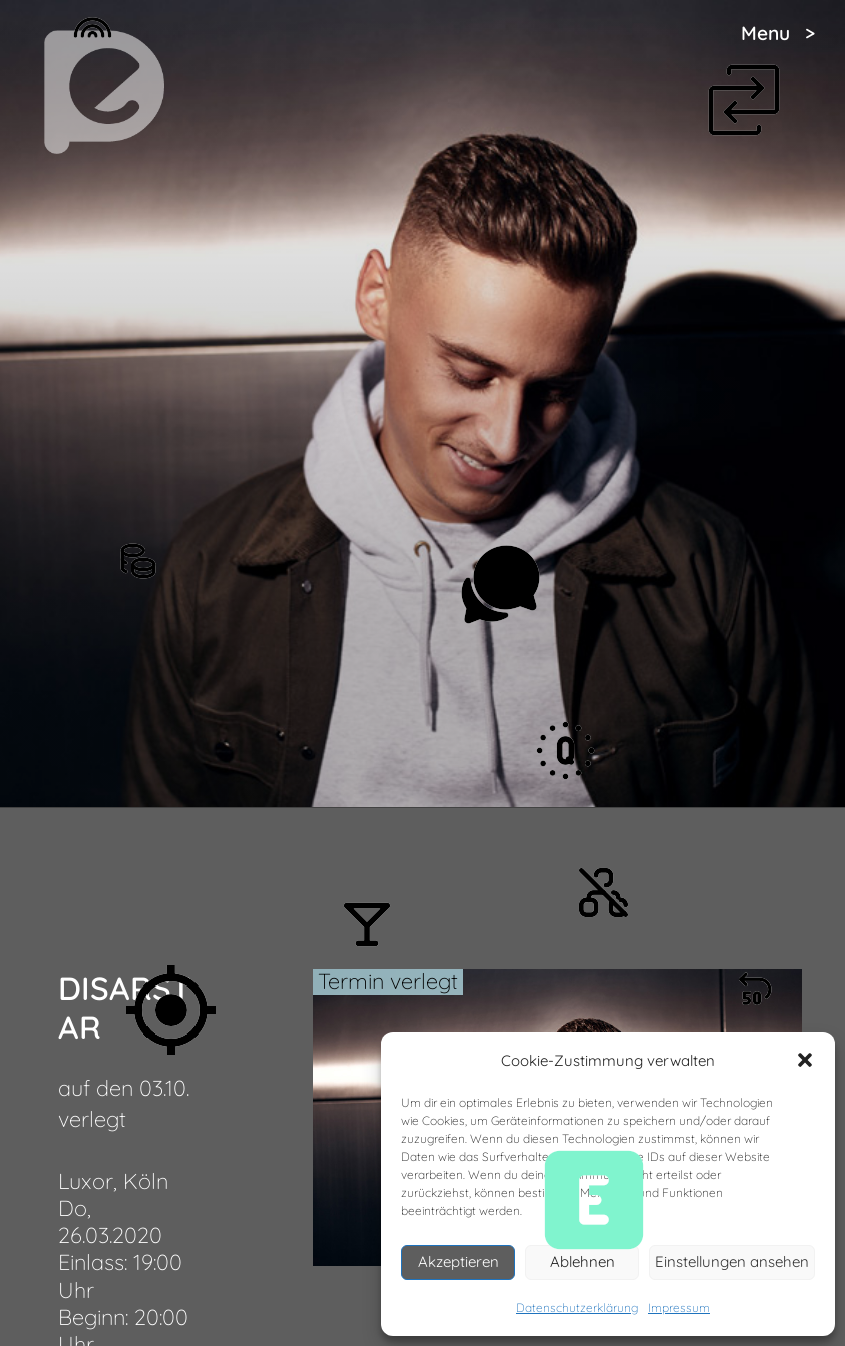  I want to click on rewind 50 seconds backward, so click(754, 989).